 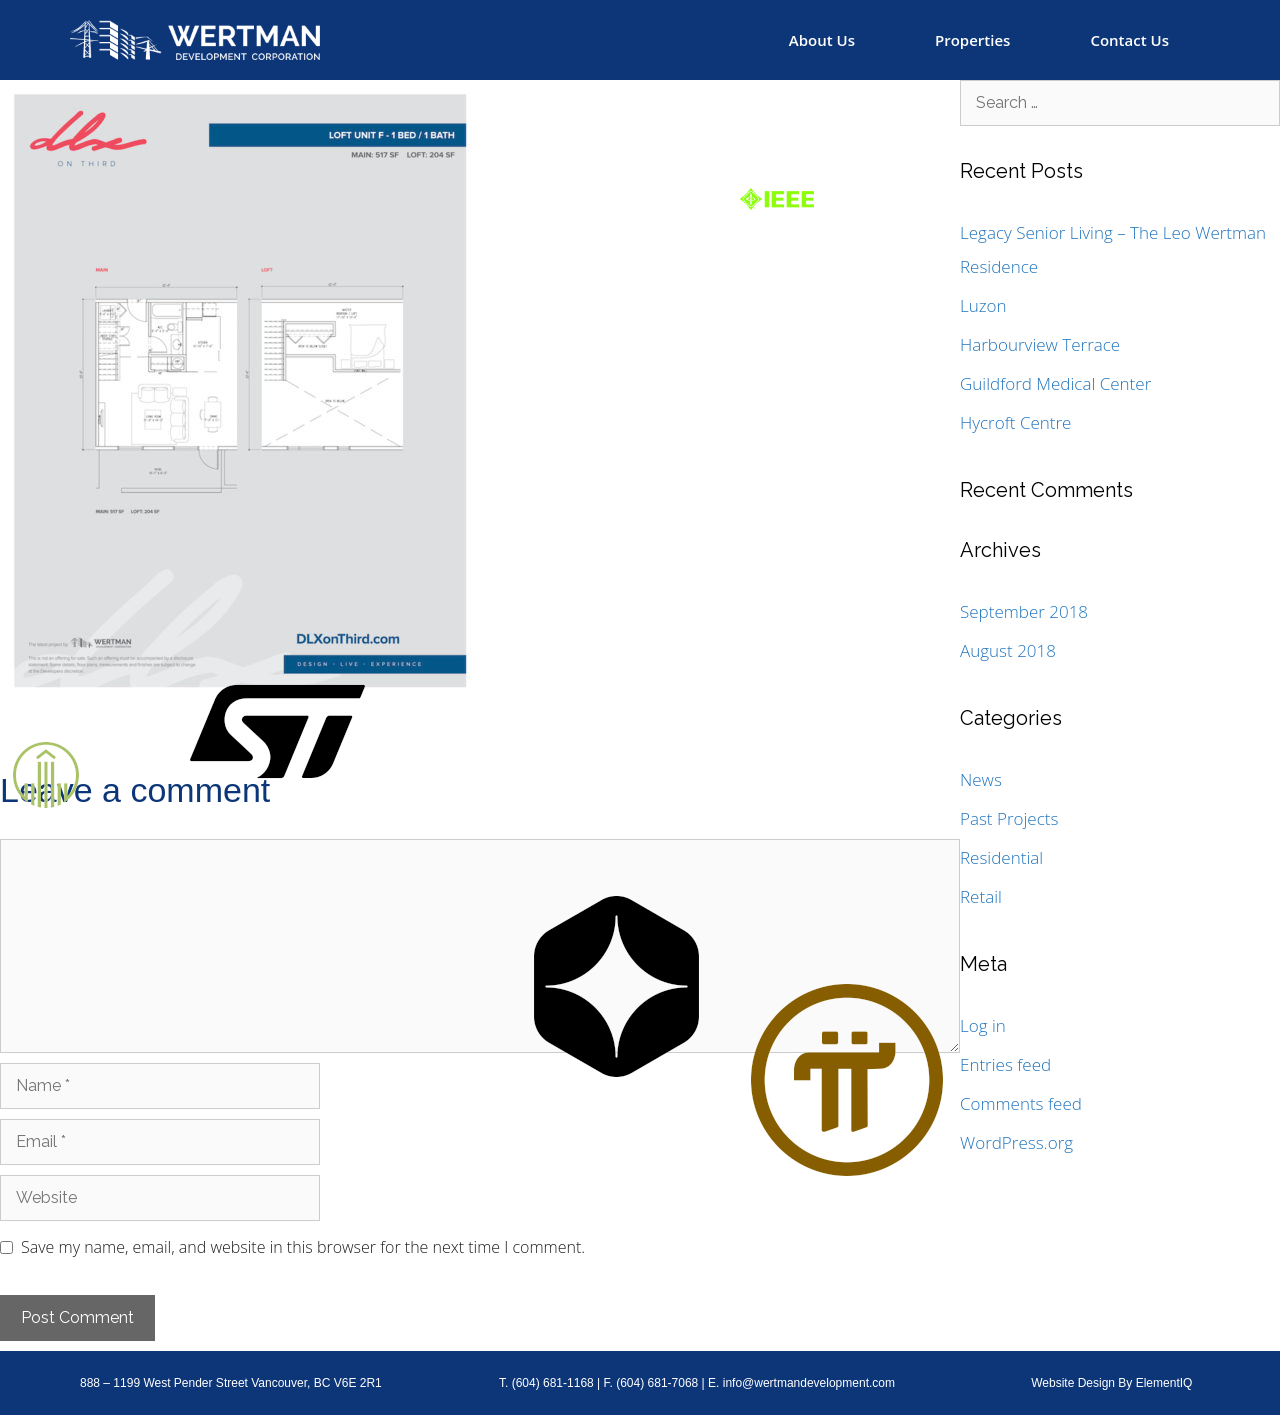 I want to click on boehringer ingelheim company logo, so click(x=46, y=775).